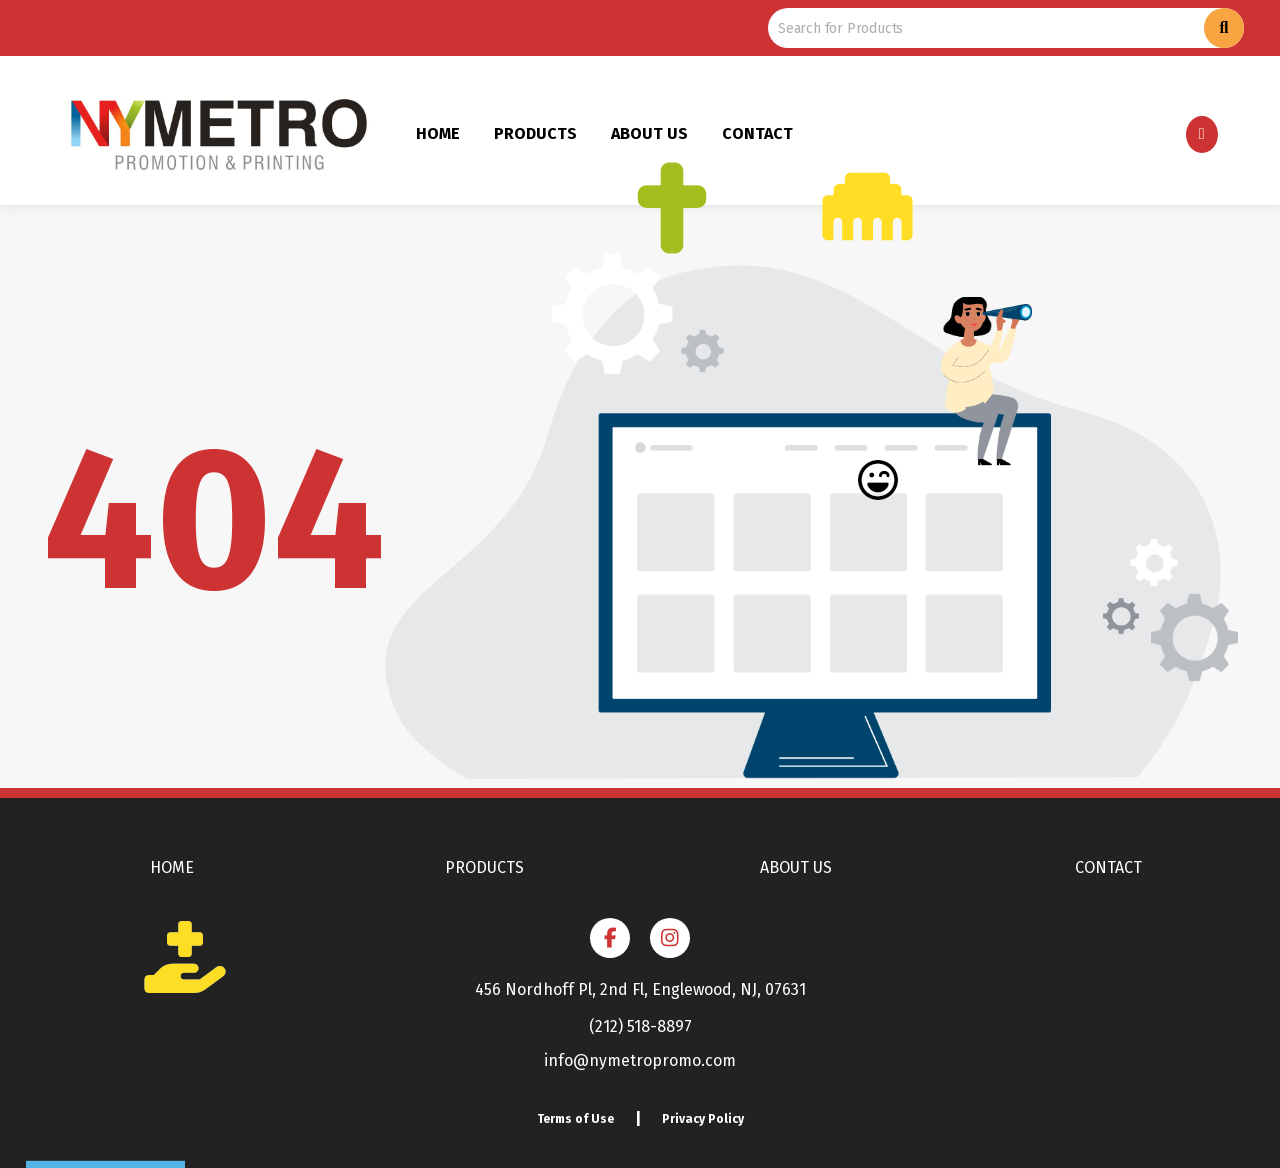 The height and width of the screenshot is (1168, 1280). What do you see at coordinates (672, 208) in the screenshot?
I see `indicates a religious or faith-based feature` at bounding box center [672, 208].